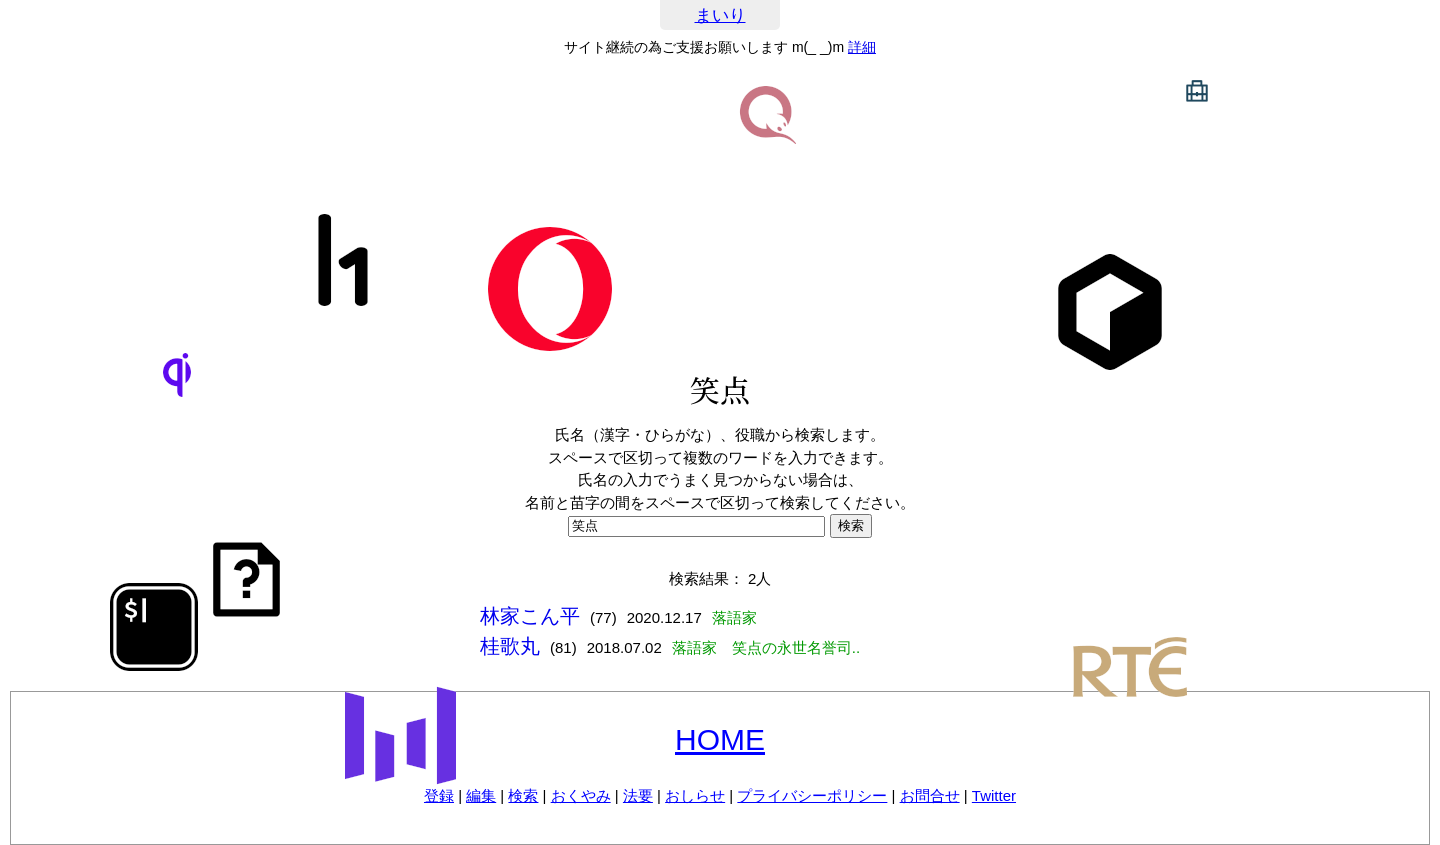  I want to click on visit hackerone bug bounty platform, so click(343, 260).